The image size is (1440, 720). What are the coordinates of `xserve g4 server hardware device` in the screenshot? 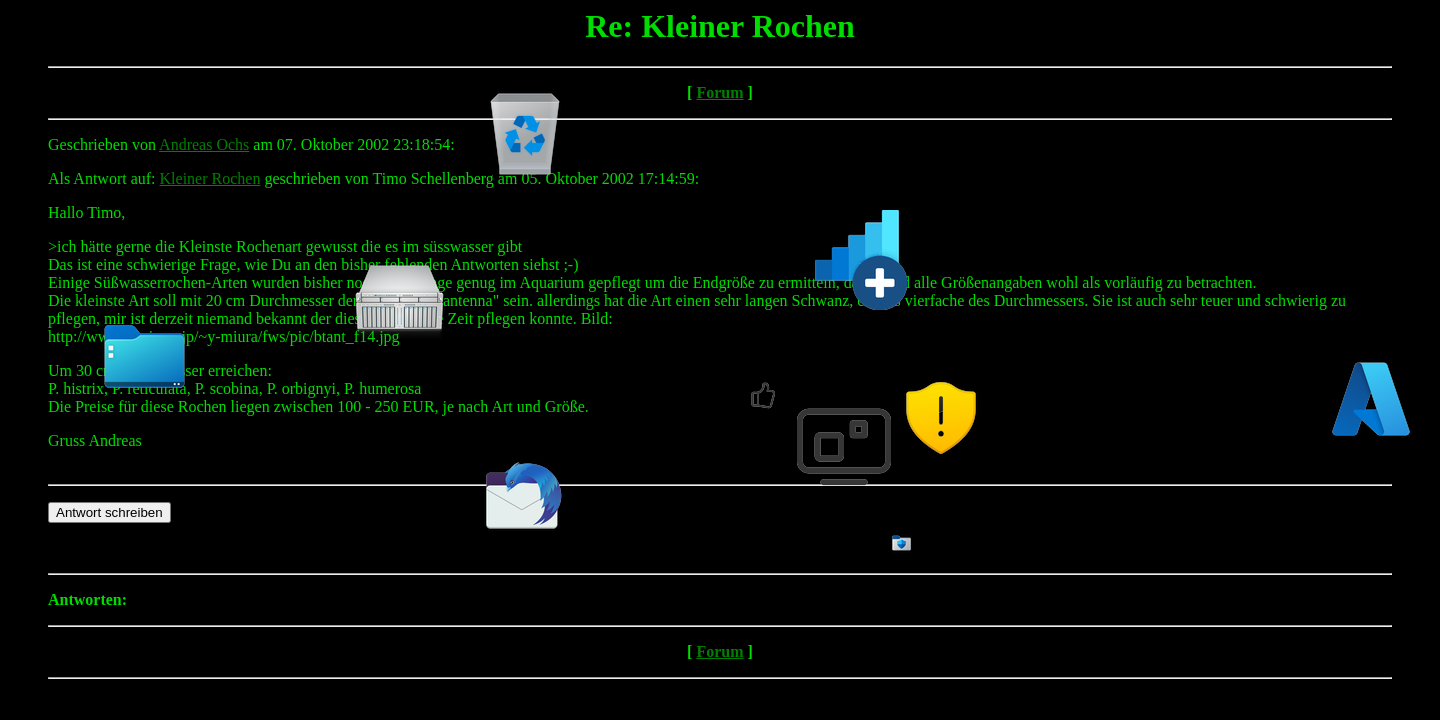 It's located at (399, 295).